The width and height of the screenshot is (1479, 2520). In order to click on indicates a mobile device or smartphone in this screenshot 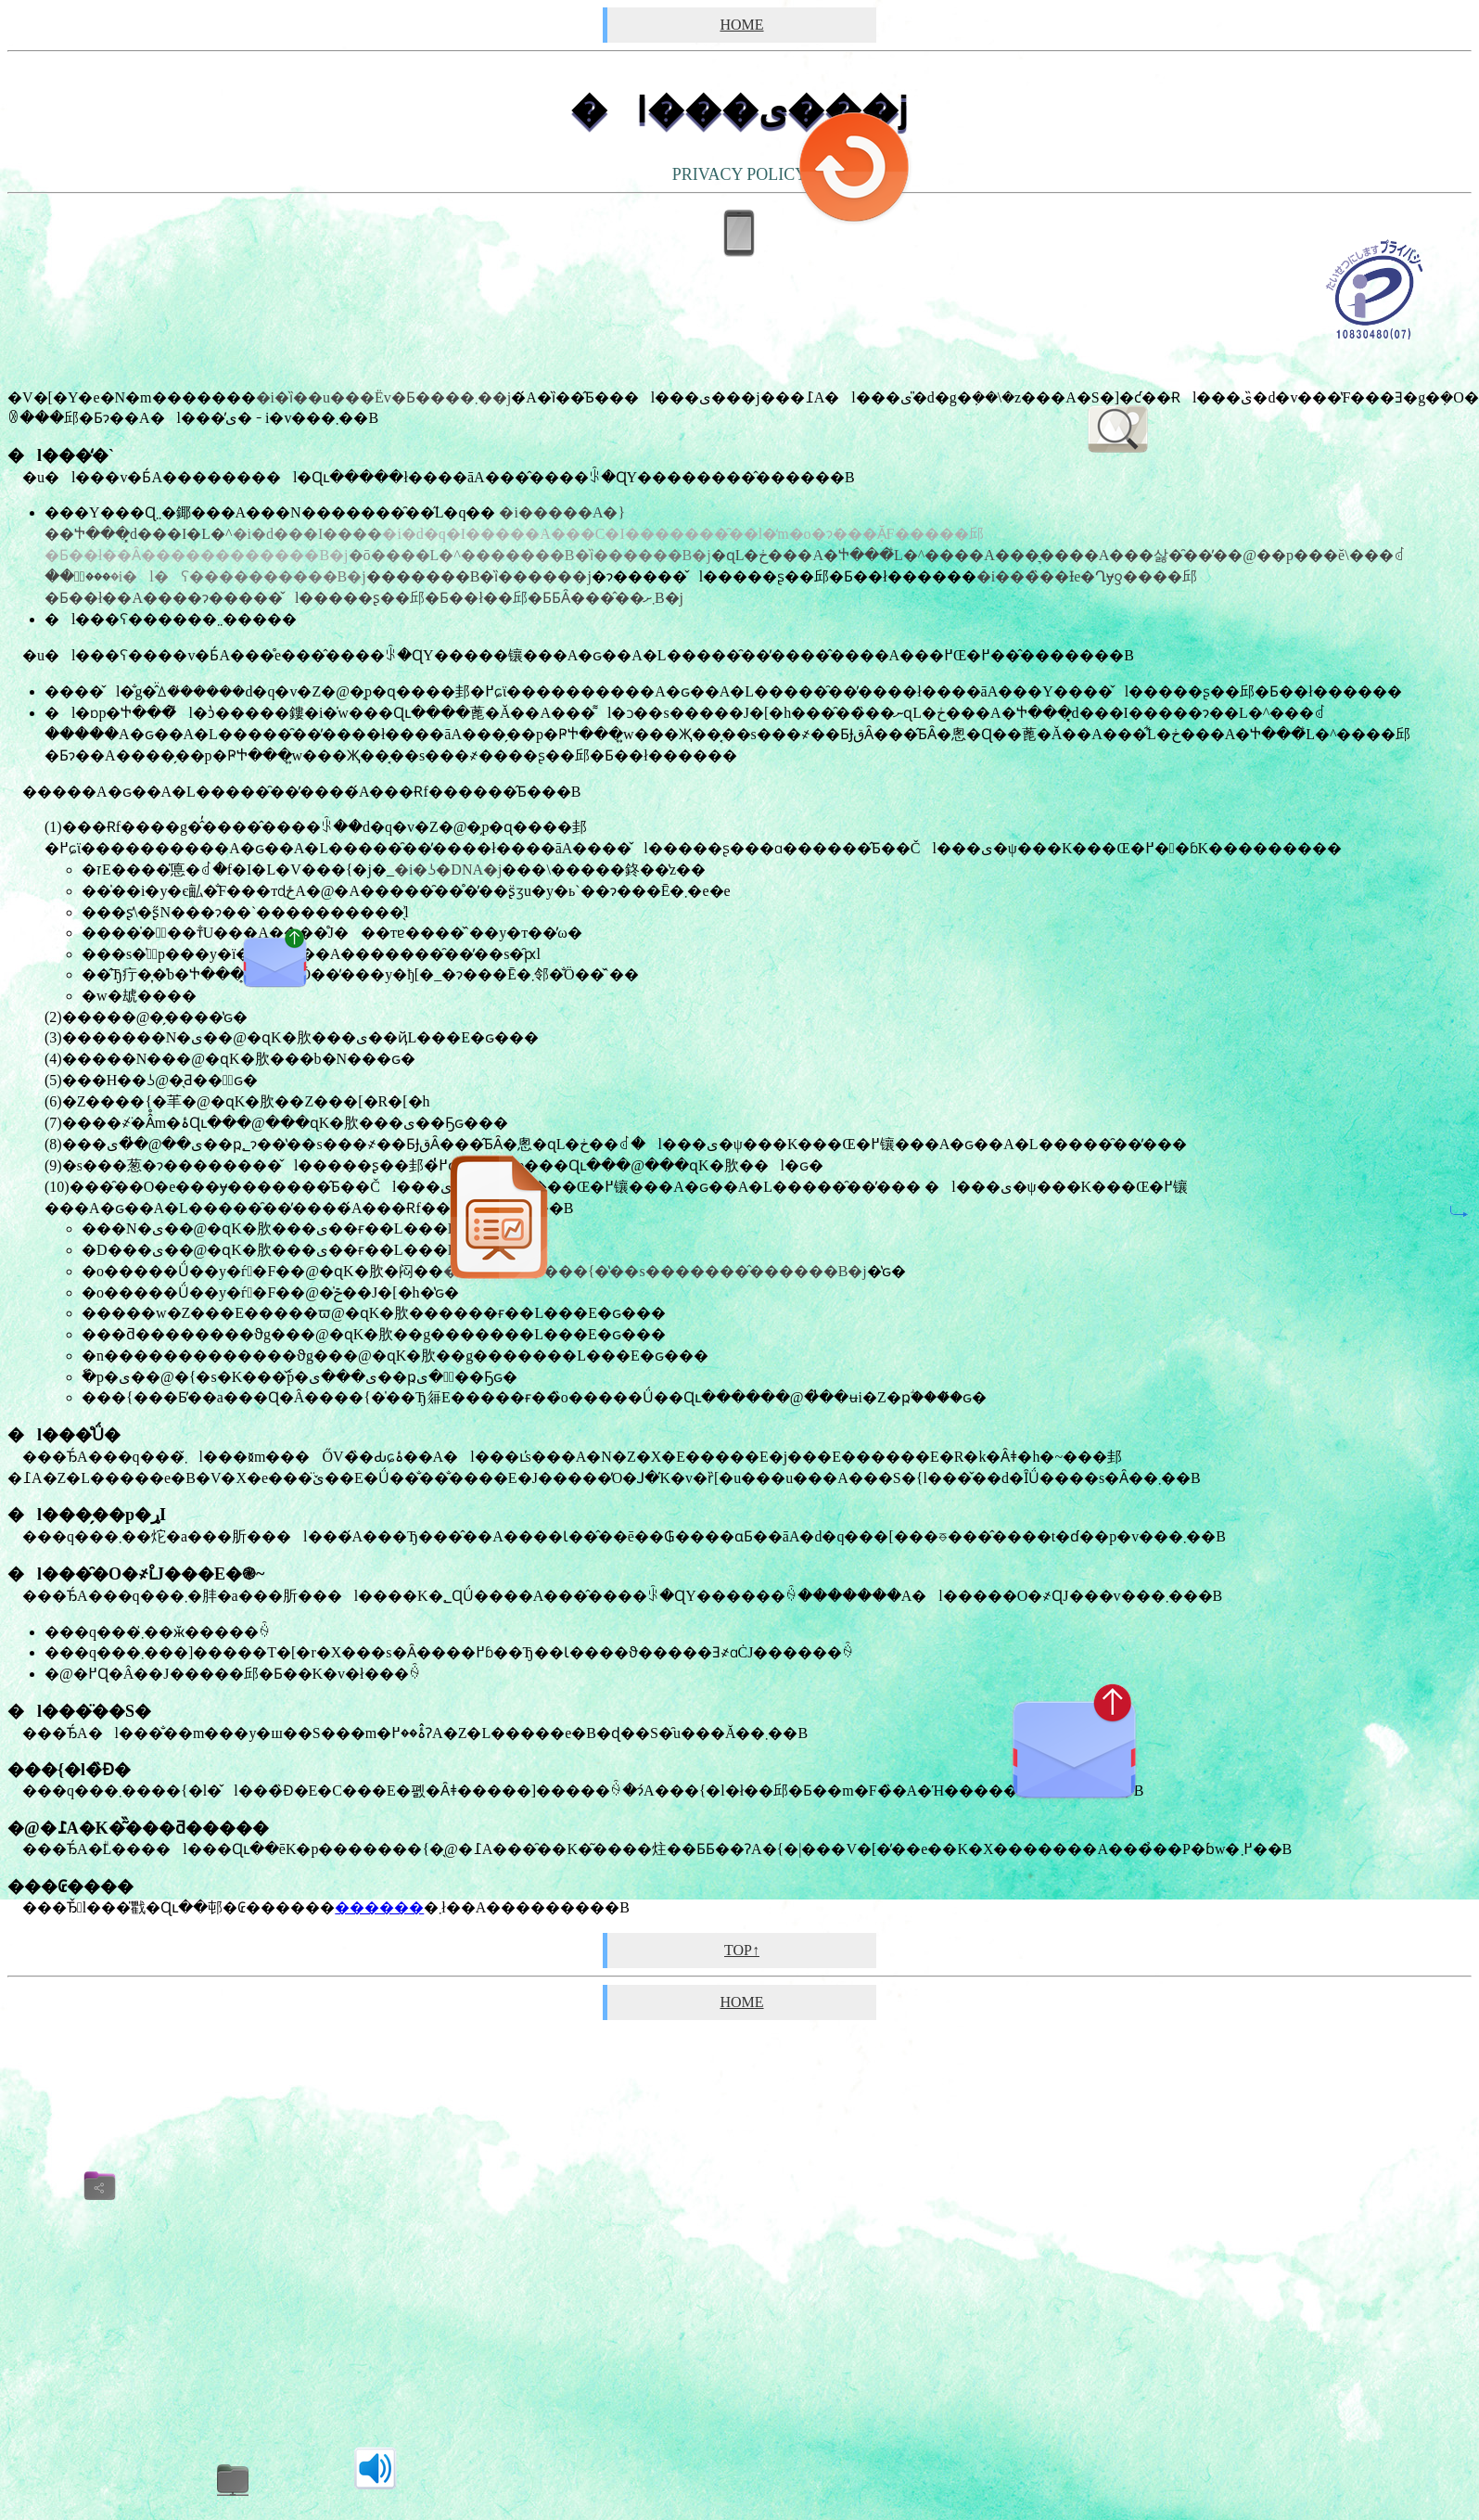, I will do `click(739, 233)`.